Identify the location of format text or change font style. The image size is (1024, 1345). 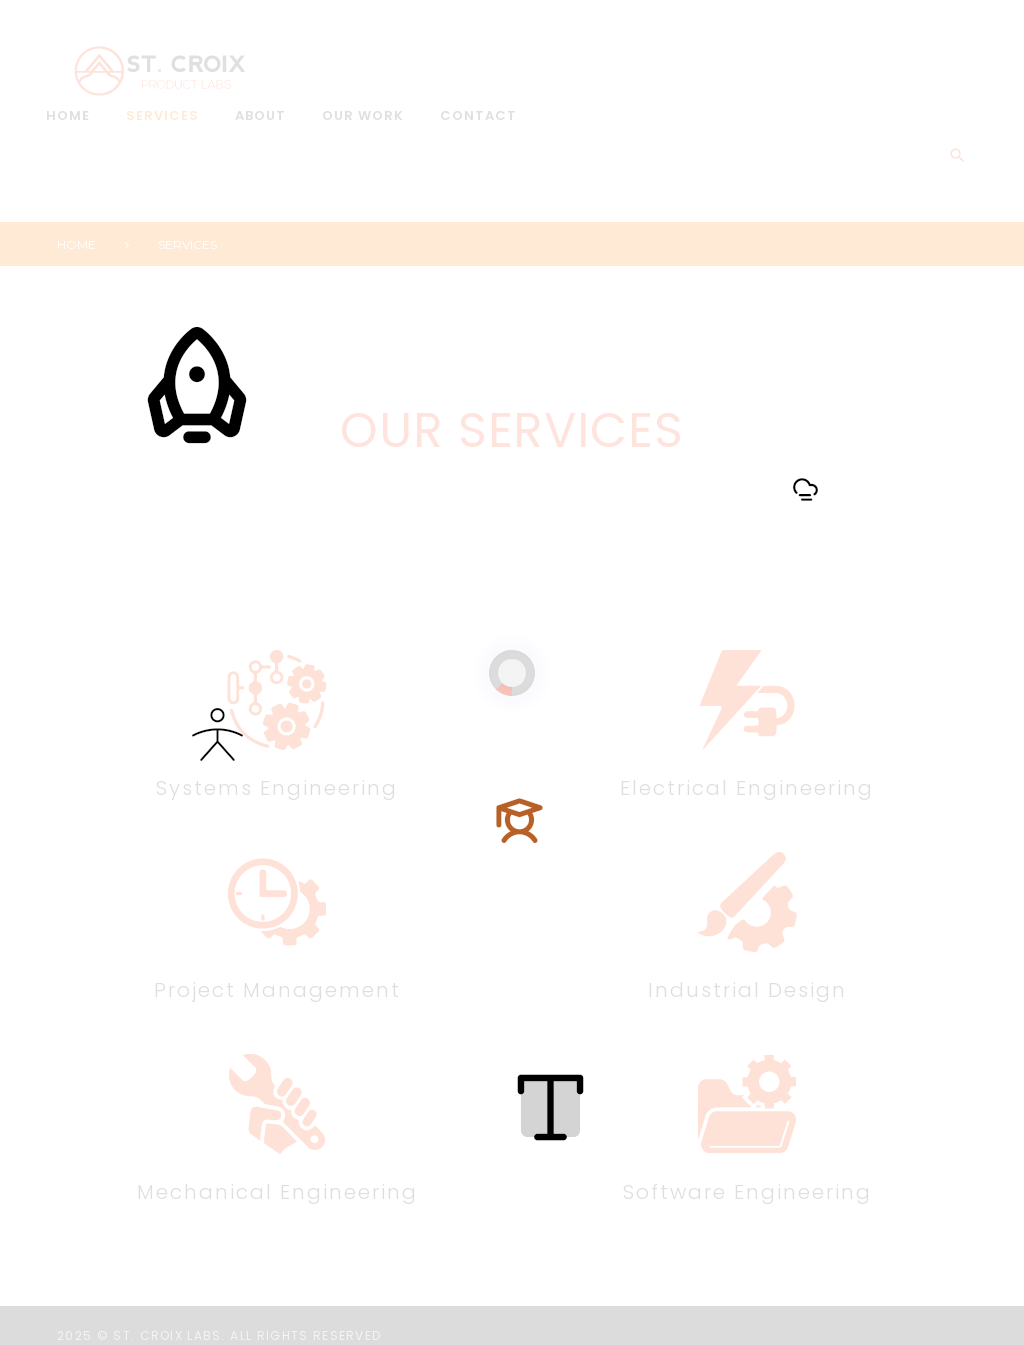
(550, 1107).